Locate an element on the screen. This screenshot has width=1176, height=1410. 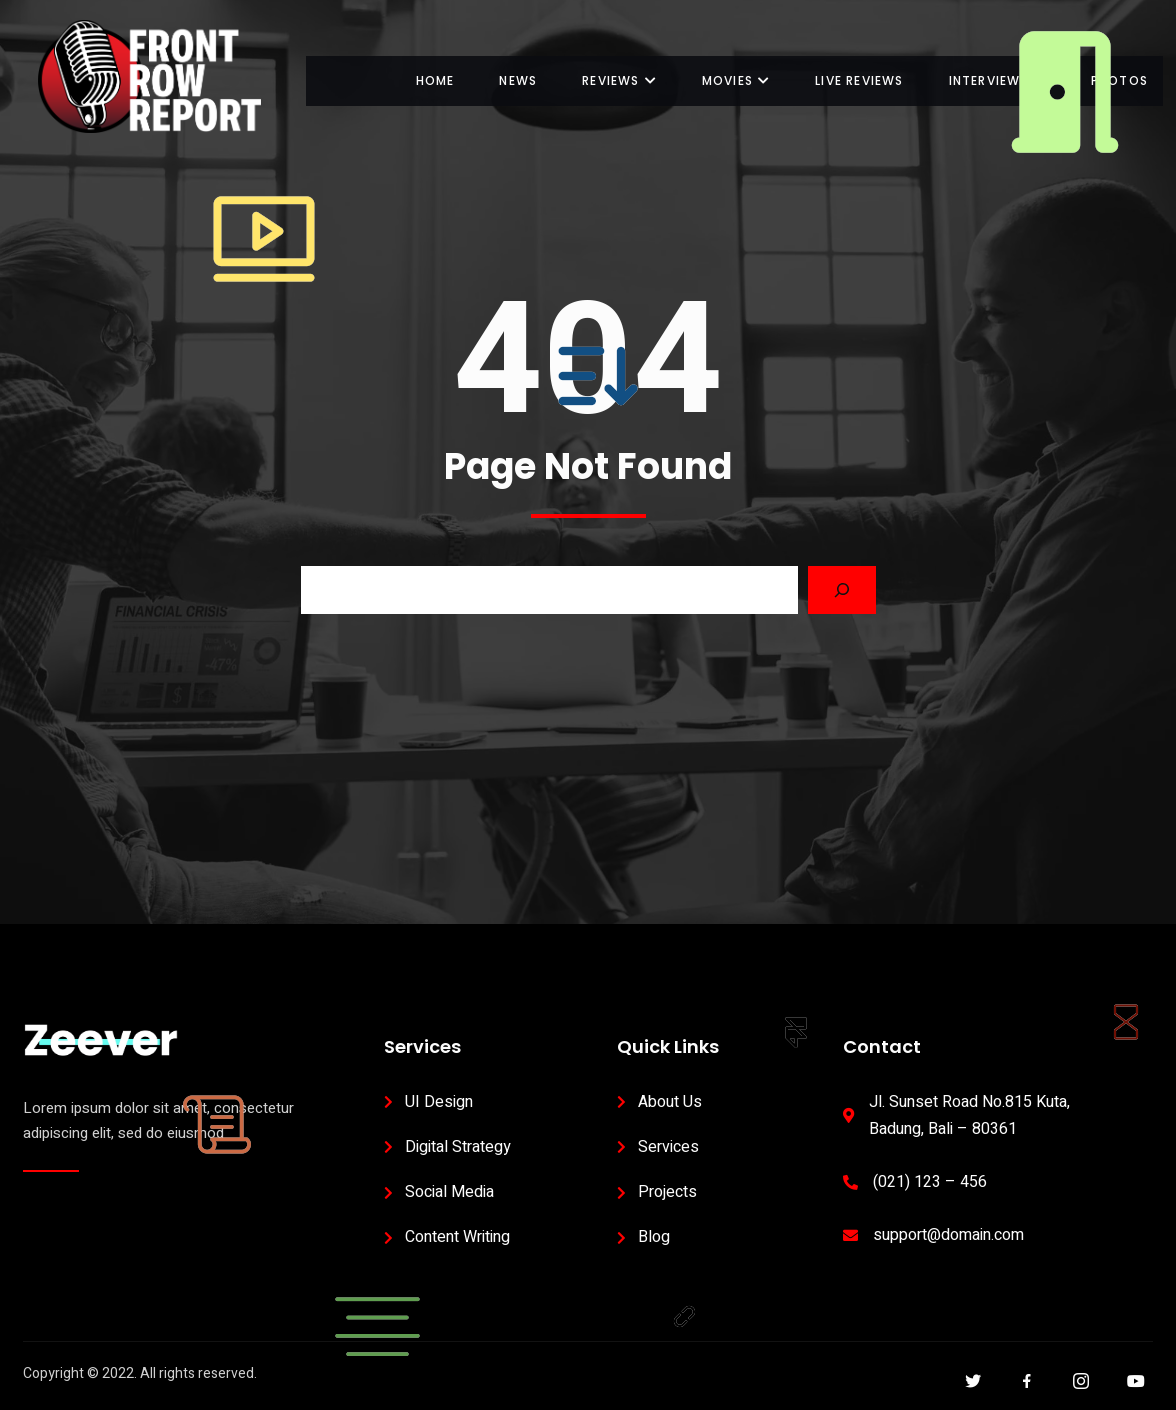
log out or sign out of your account is located at coordinates (1065, 92).